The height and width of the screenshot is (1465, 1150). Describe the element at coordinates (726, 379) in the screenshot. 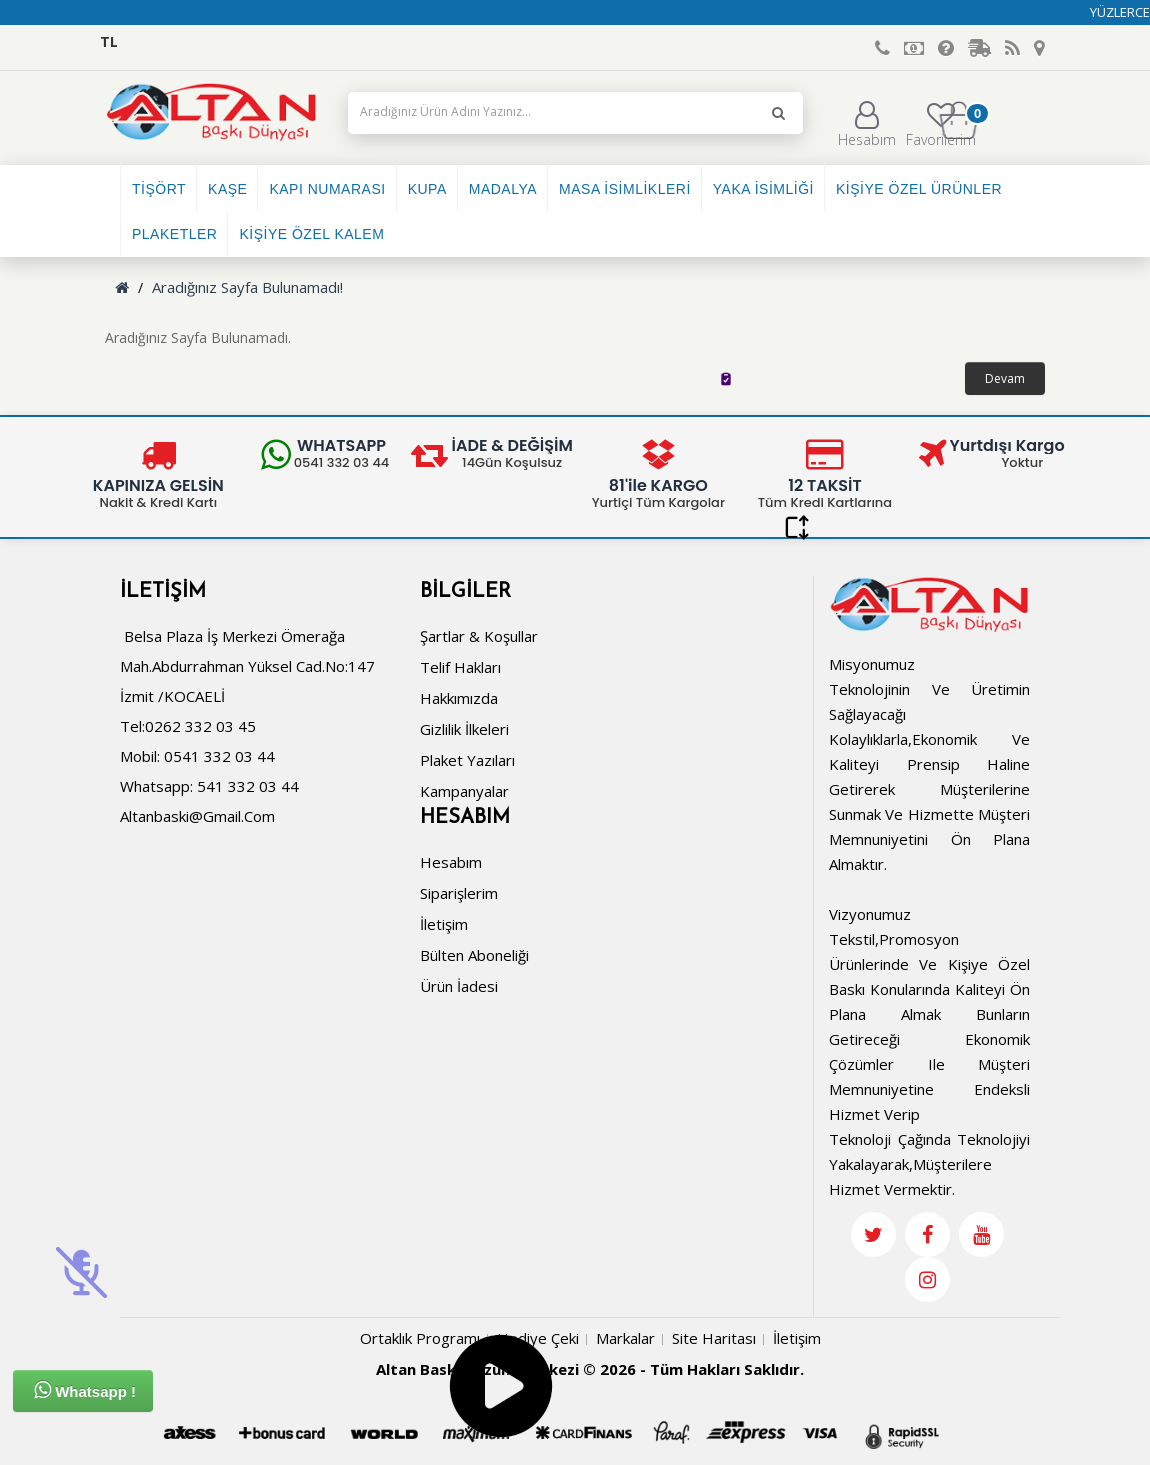

I see `mark task as complete` at that location.